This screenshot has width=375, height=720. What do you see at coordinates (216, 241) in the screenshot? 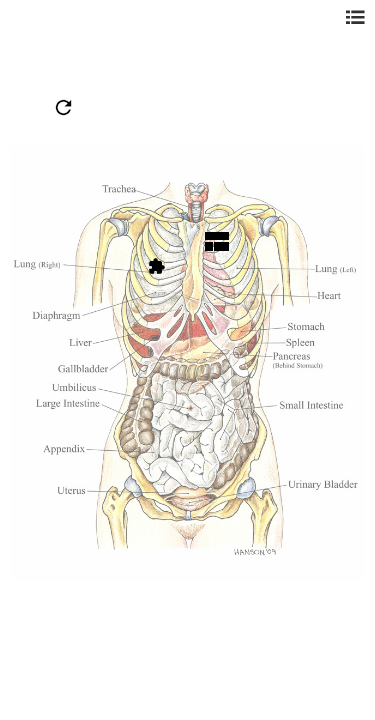
I see `switch to compact view mode` at bounding box center [216, 241].